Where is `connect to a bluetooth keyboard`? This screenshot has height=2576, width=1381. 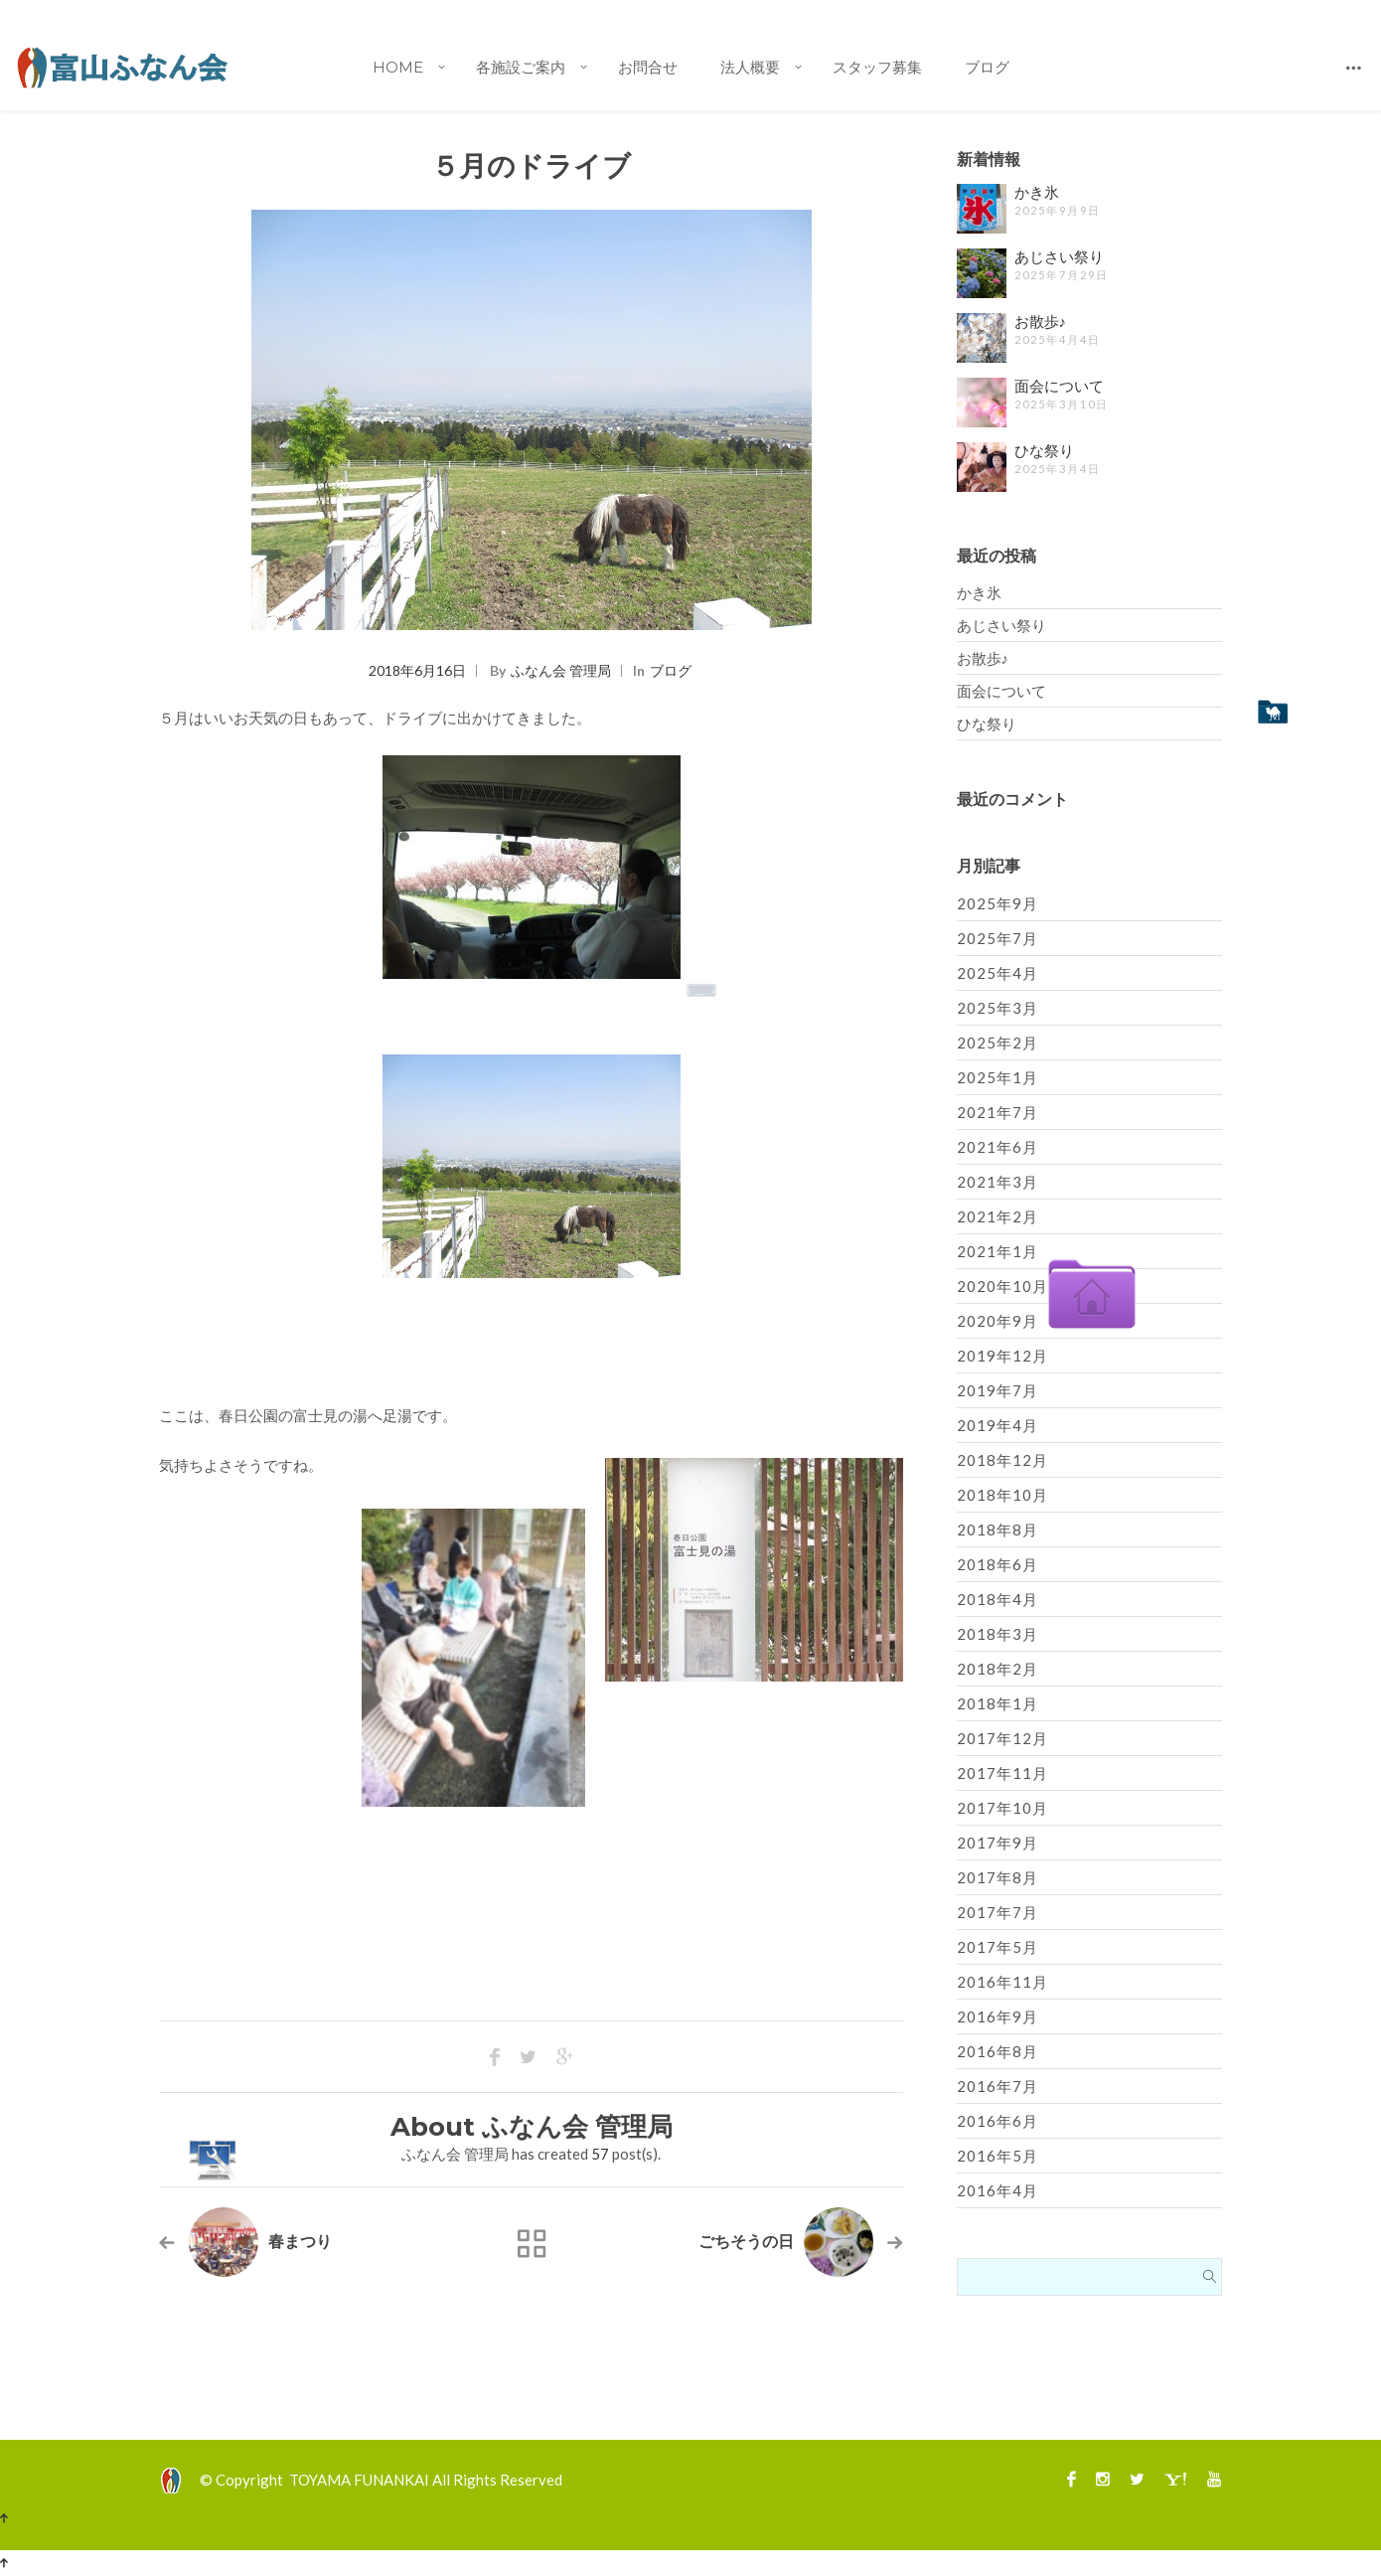 connect to a bluetooth keyboard is located at coordinates (701, 990).